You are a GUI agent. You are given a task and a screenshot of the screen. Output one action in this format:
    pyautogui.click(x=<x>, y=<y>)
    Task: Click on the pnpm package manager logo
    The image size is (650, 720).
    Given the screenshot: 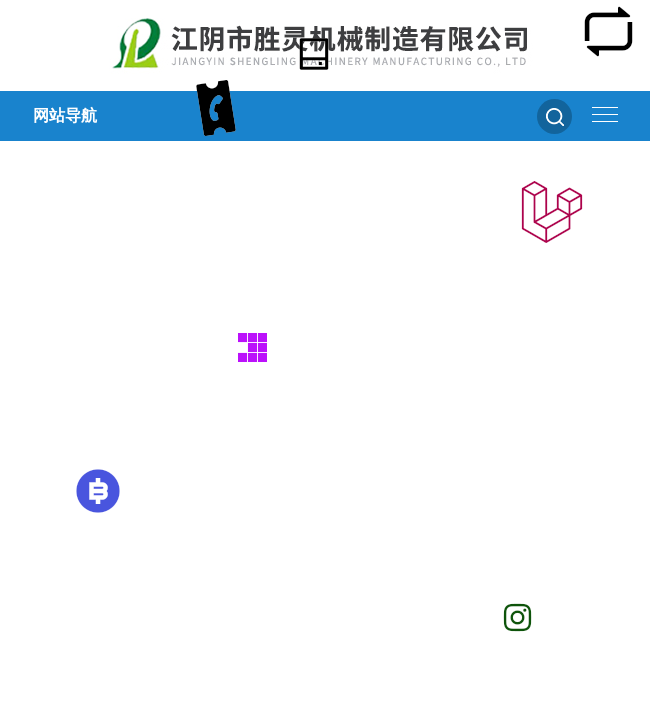 What is the action you would take?
    pyautogui.click(x=252, y=347)
    